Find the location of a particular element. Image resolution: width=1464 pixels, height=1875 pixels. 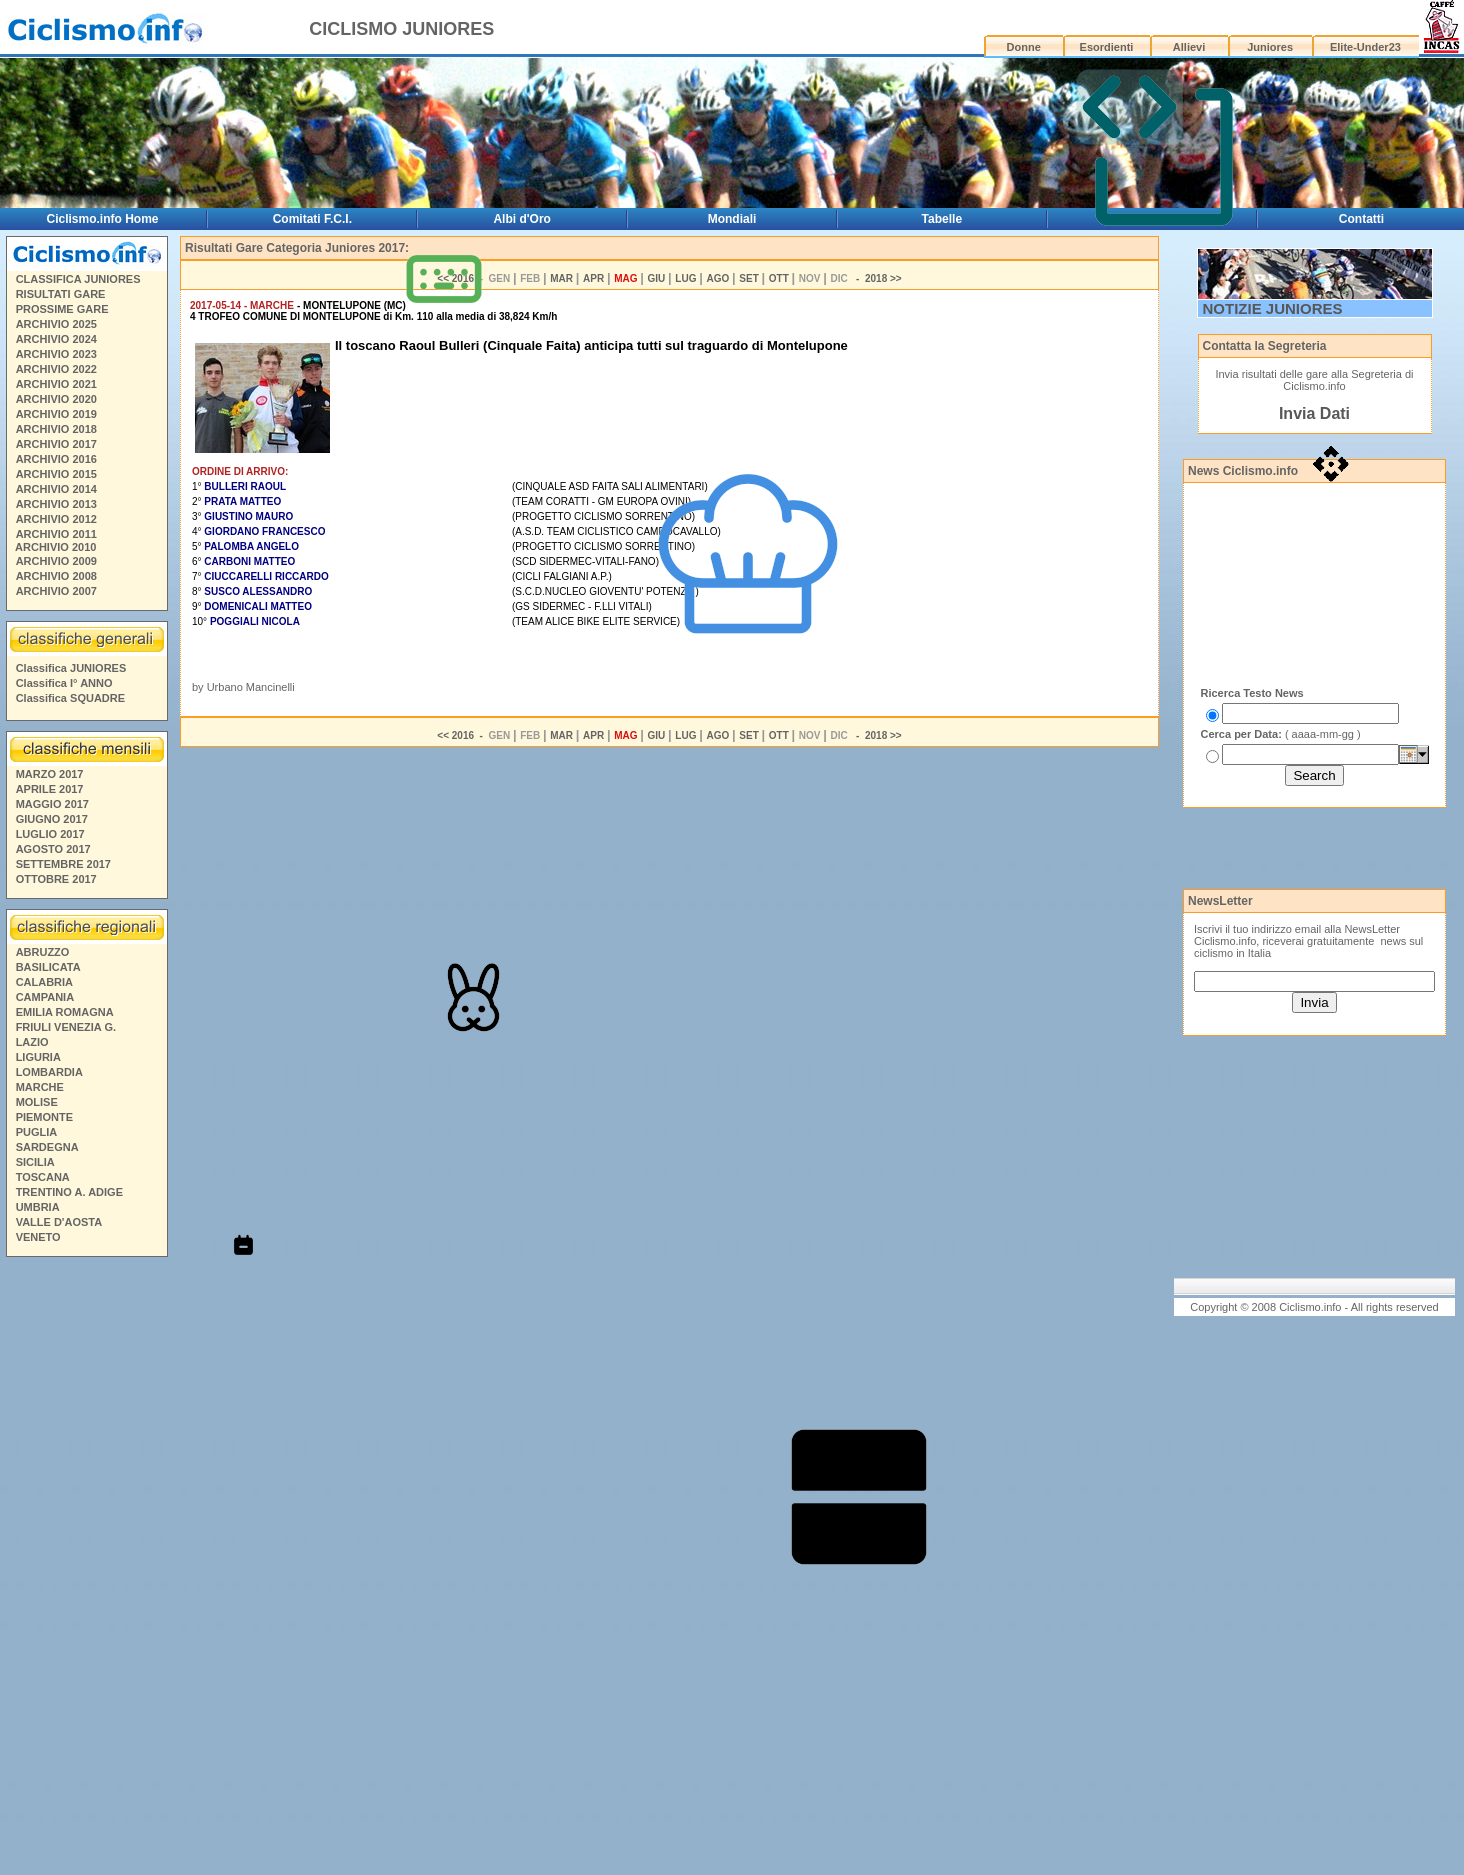

access API settings or configuration is located at coordinates (1331, 464).